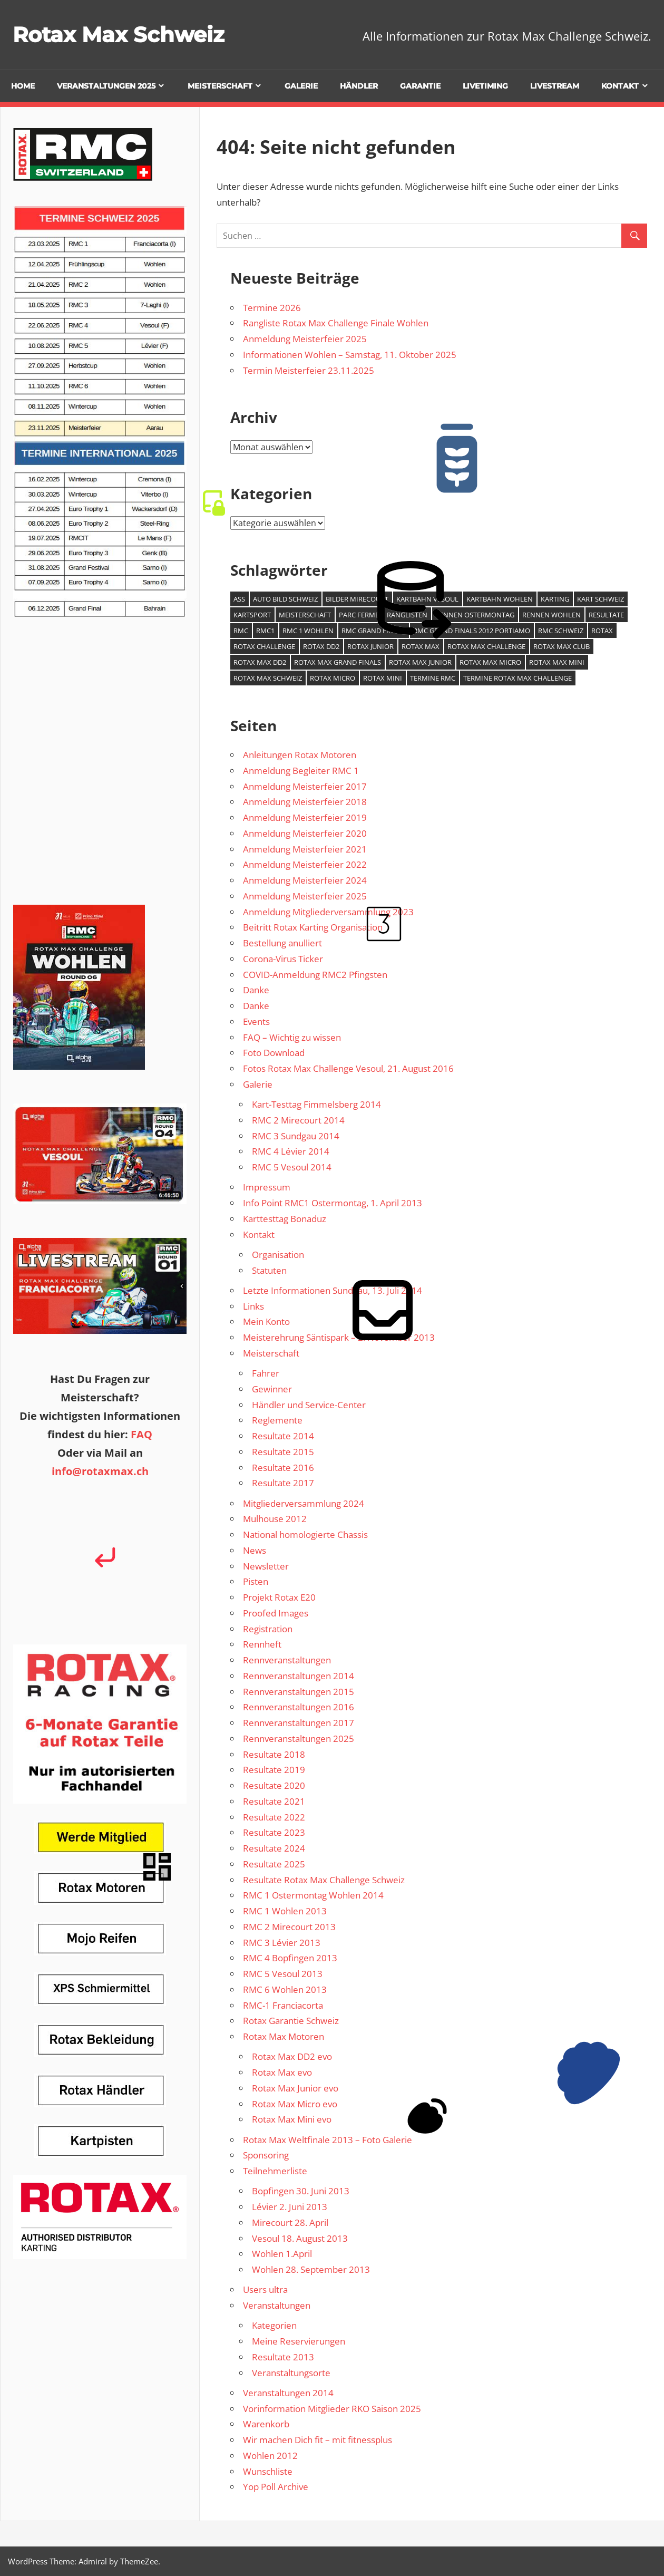  What do you see at coordinates (589, 2073) in the screenshot?
I see `browse asian cuisine or dumpling restaurants` at bounding box center [589, 2073].